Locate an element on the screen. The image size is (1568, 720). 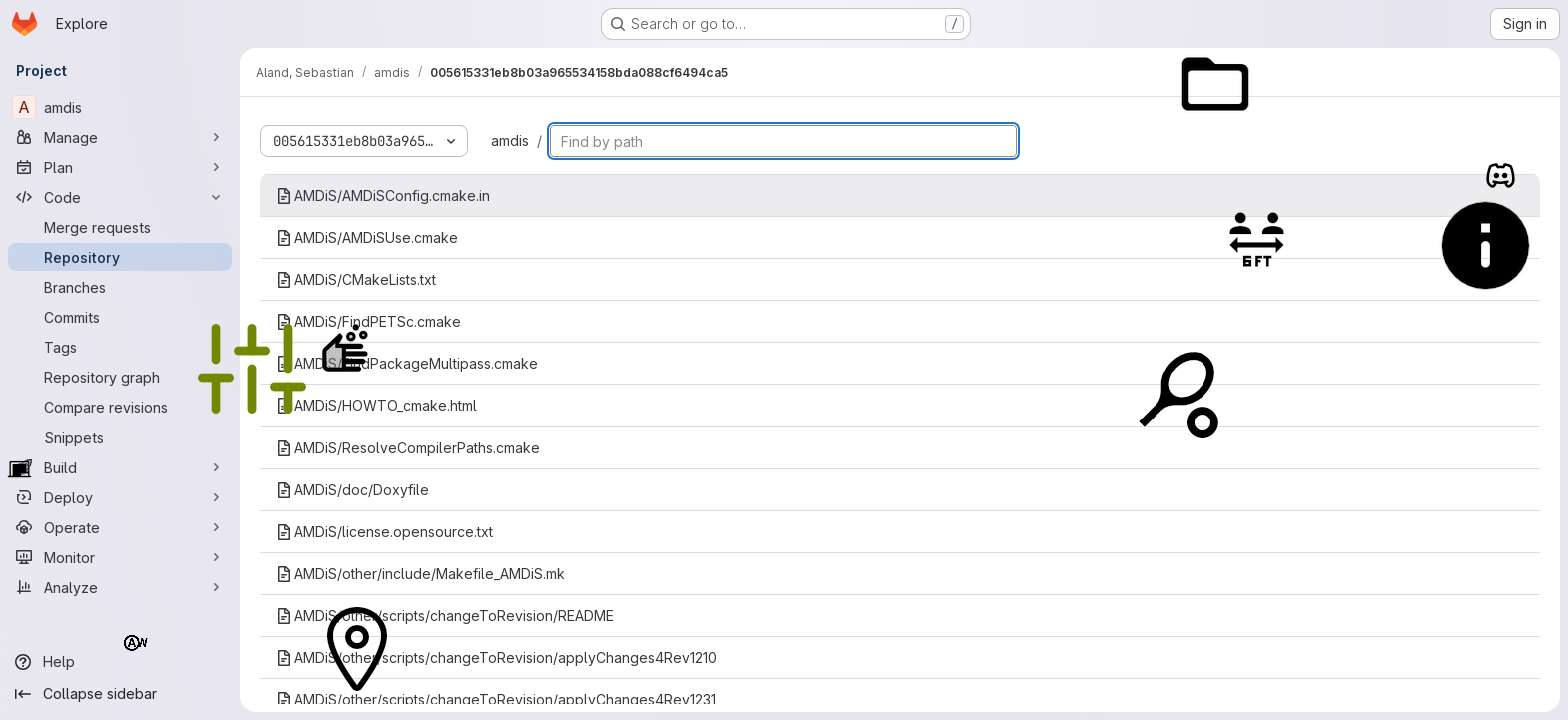
open Discord is located at coordinates (1500, 175).